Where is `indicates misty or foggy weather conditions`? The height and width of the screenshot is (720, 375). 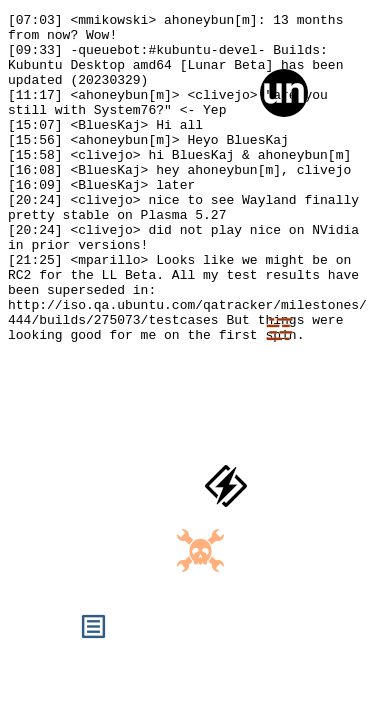 indicates misty or foggy weather conditions is located at coordinates (279, 328).